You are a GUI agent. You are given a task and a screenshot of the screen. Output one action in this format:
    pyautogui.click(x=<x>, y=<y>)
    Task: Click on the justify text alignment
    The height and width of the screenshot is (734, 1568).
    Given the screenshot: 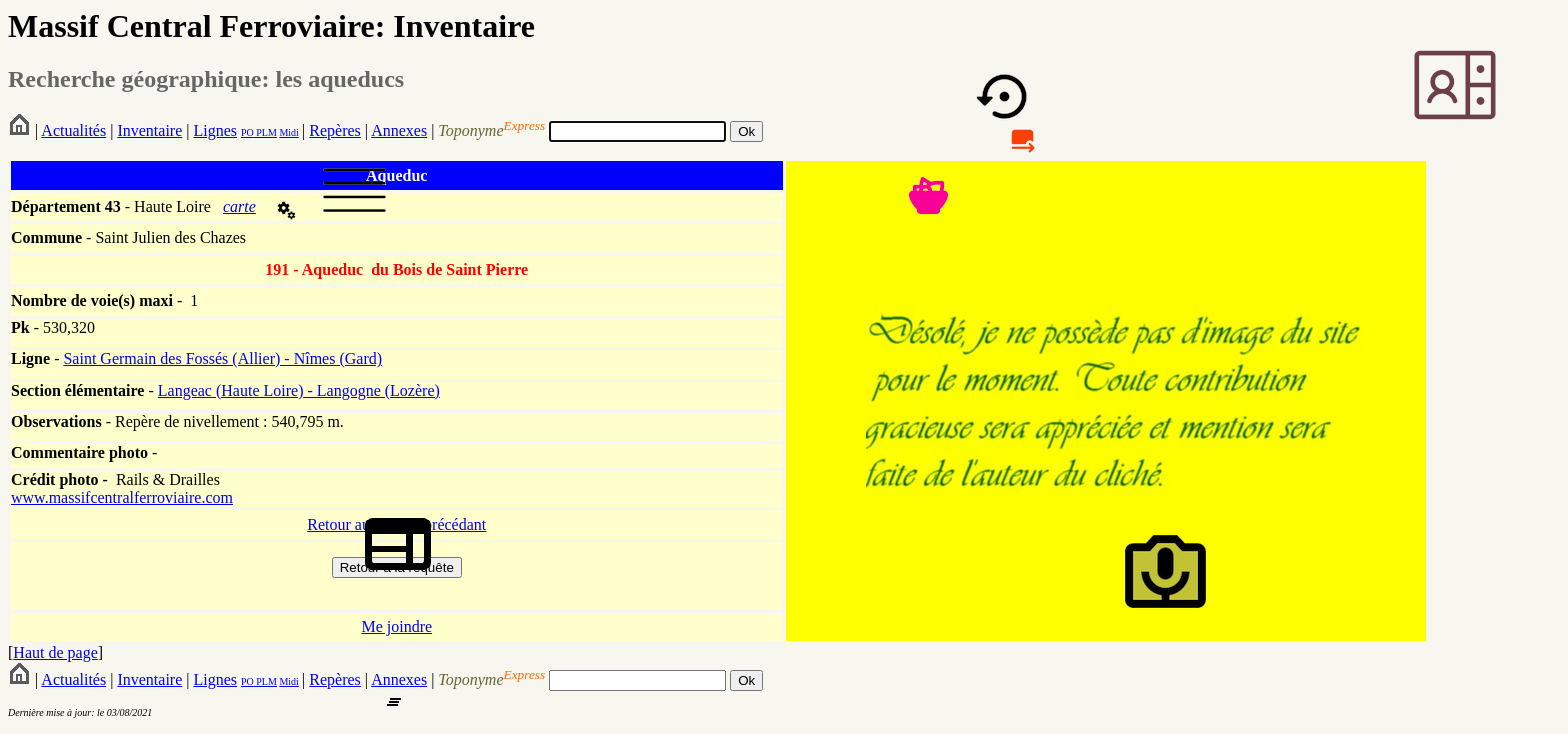 What is the action you would take?
    pyautogui.click(x=354, y=191)
    